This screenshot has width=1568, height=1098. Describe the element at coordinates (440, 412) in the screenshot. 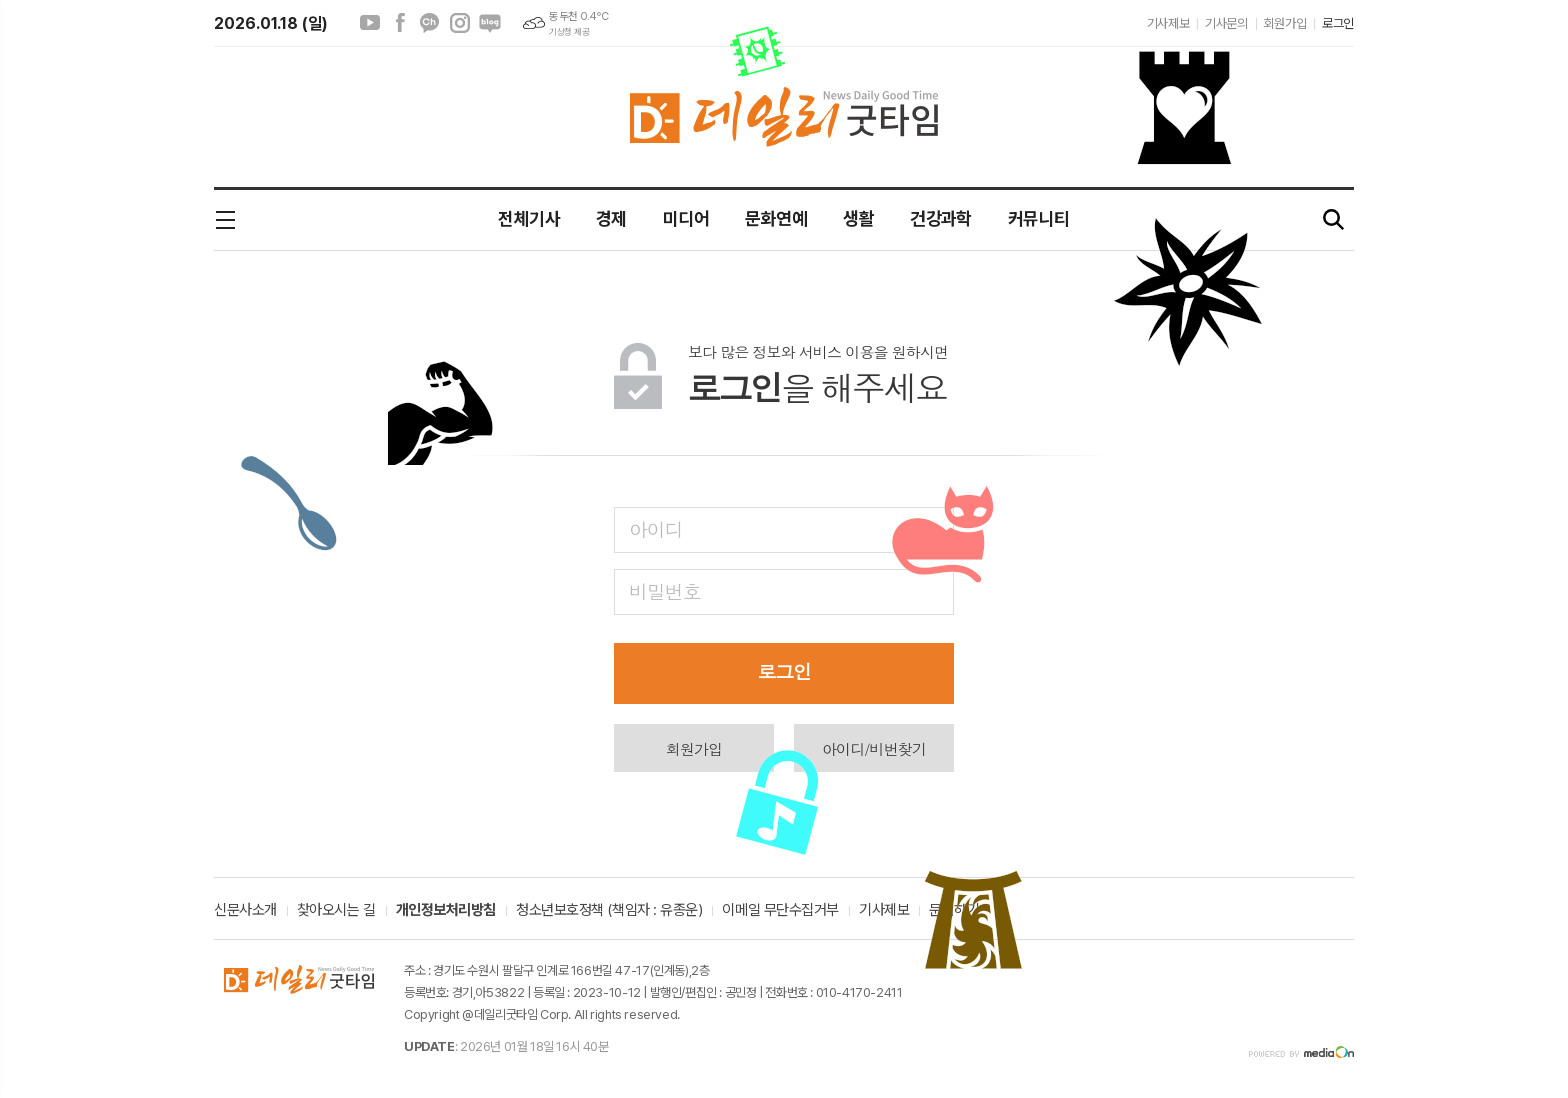

I see `view strength or fitness stats` at that location.